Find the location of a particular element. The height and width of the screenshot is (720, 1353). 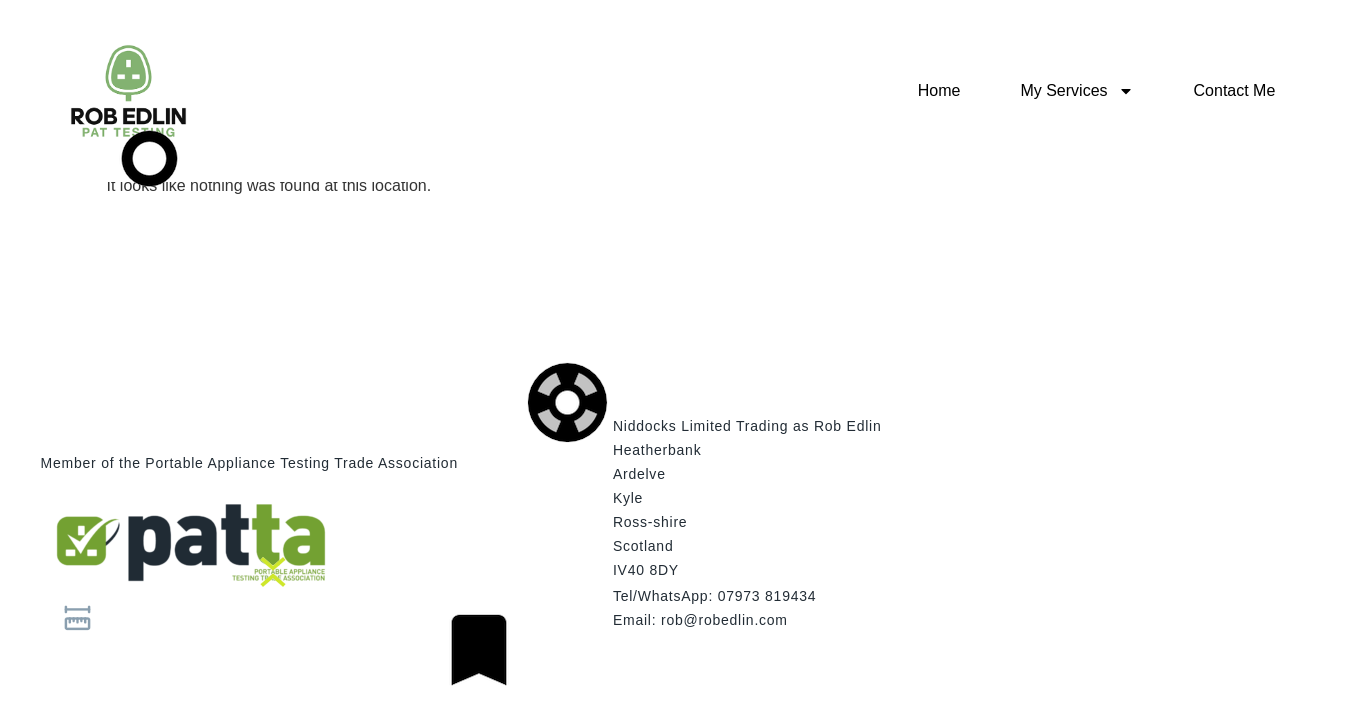

access measurement tools is located at coordinates (77, 618).